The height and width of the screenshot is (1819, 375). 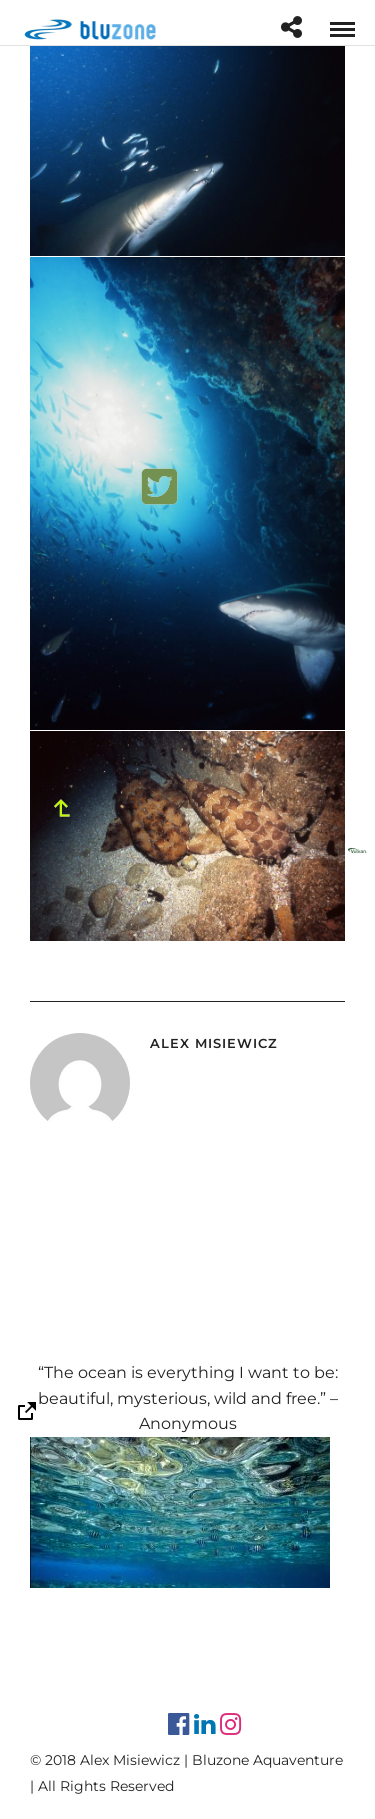 I want to click on share to Twitter, so click(x=159, y=486).